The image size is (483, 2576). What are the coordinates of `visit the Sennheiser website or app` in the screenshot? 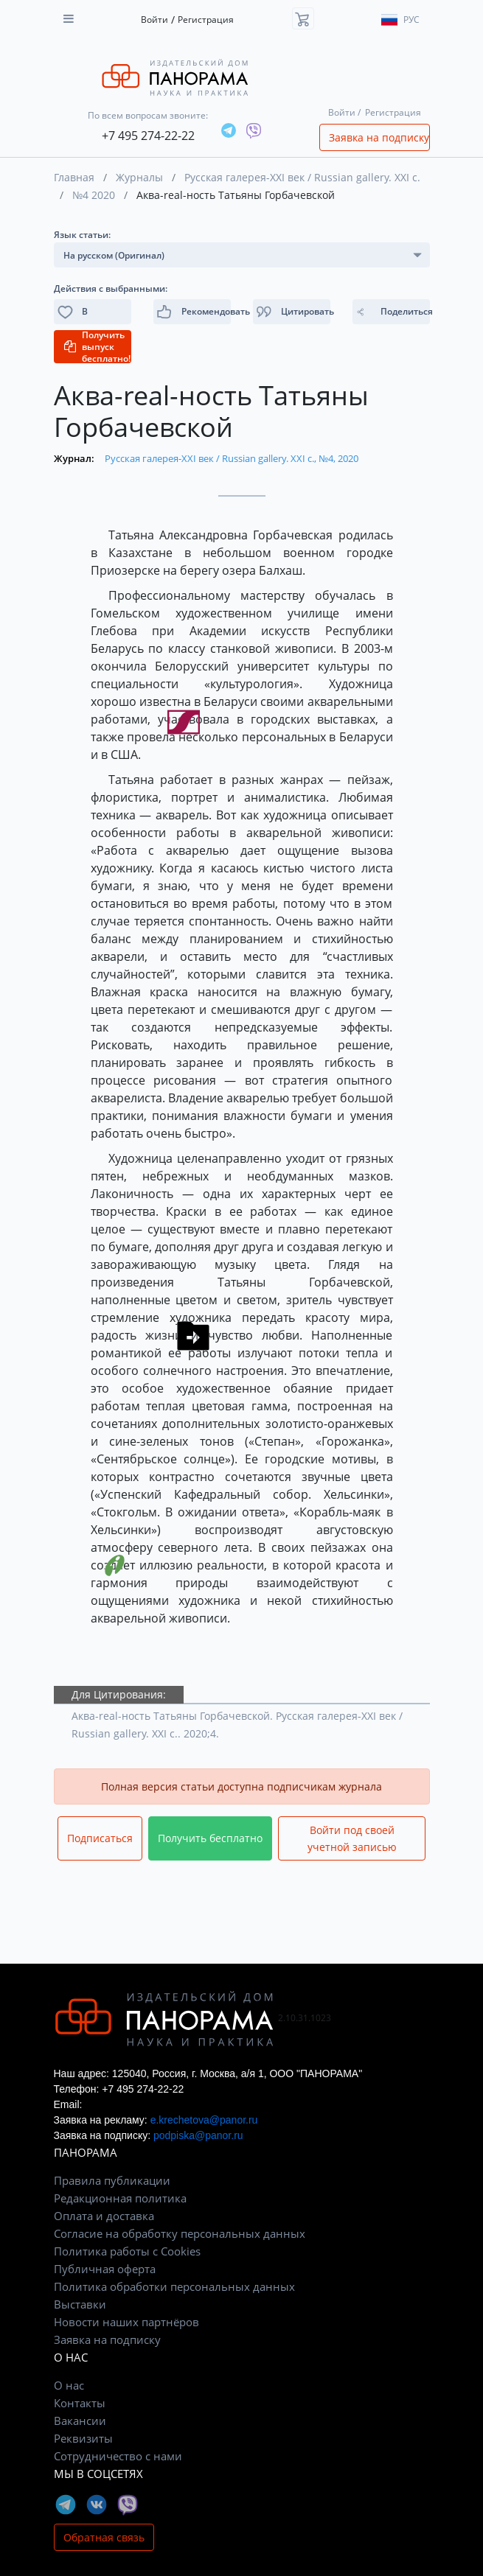 It's located at (184, 722).